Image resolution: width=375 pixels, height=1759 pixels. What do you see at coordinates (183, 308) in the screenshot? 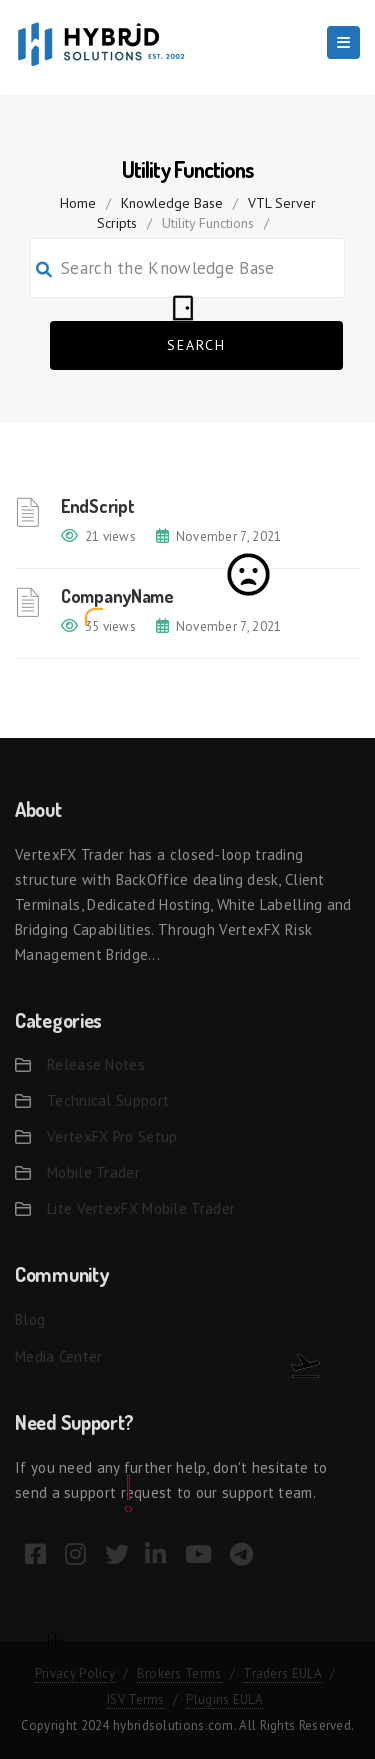
I see `access door sensor settings` at bounding box center [183, 308].